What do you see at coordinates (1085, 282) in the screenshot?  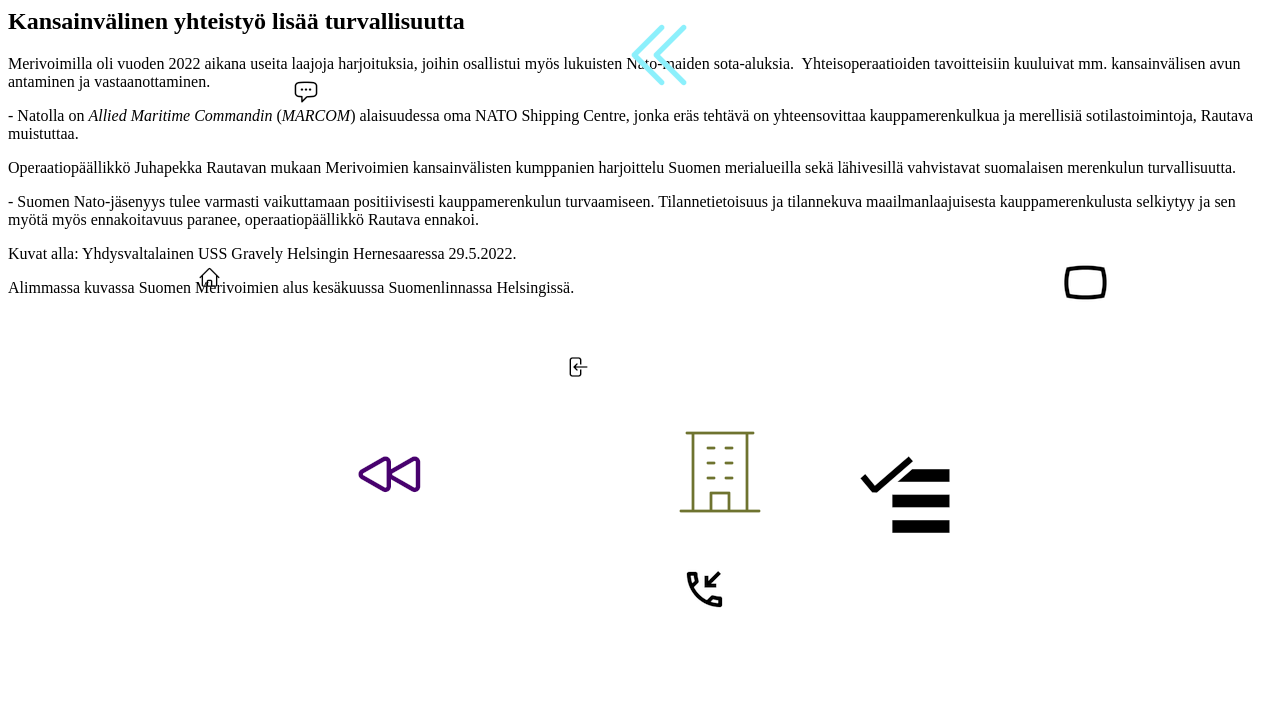 I see `switch to wide-angle or panorama camera mode` at bounding box center [1085, 282].